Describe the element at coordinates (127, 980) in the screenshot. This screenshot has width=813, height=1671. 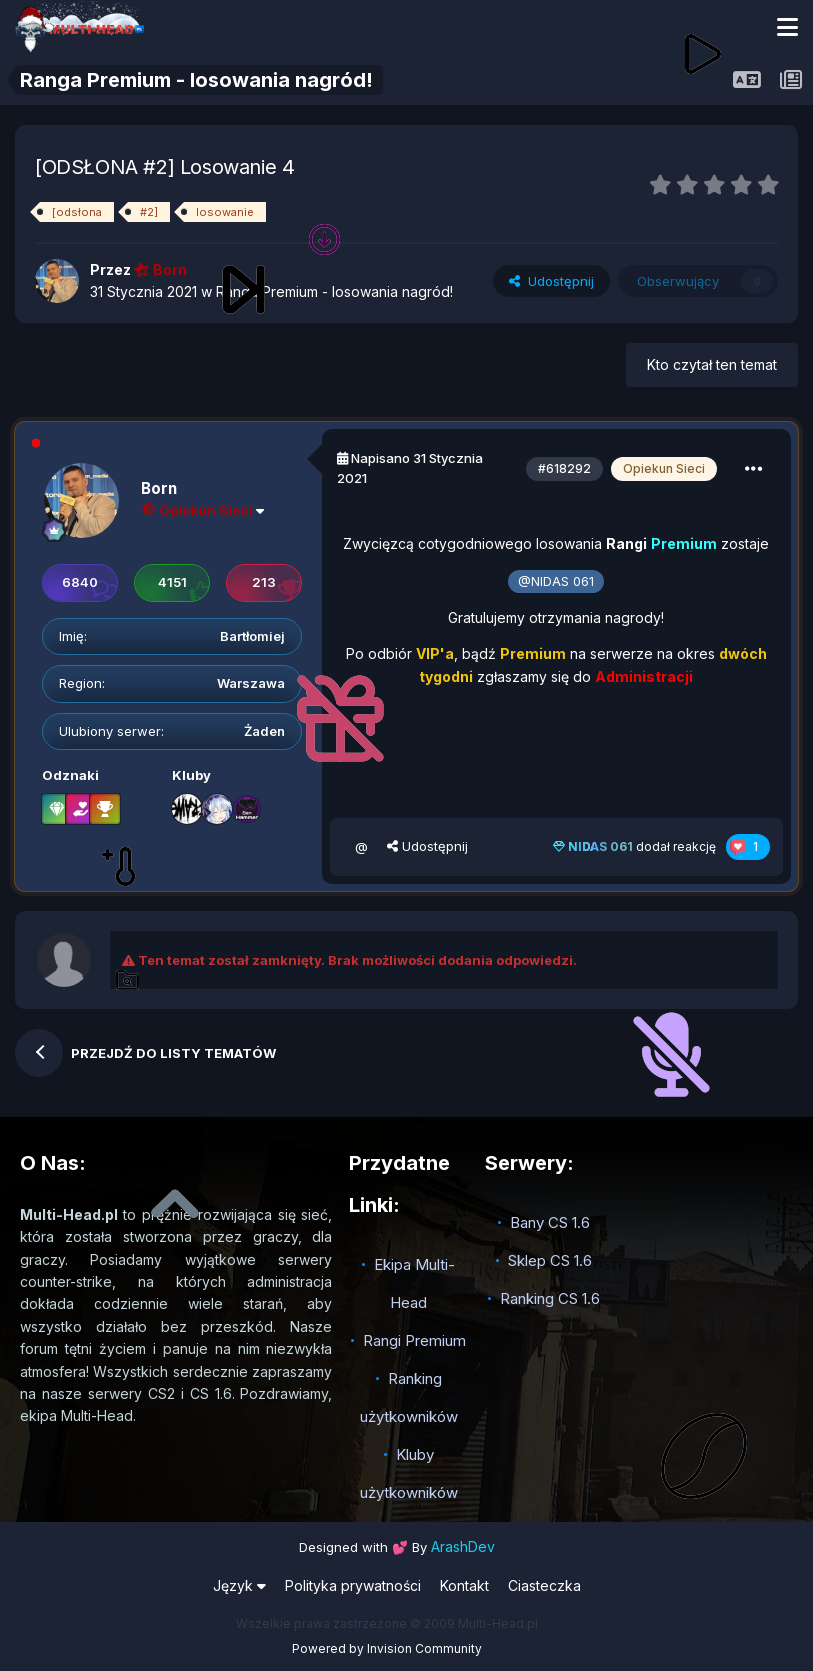
I see `search within a folder` at that location.